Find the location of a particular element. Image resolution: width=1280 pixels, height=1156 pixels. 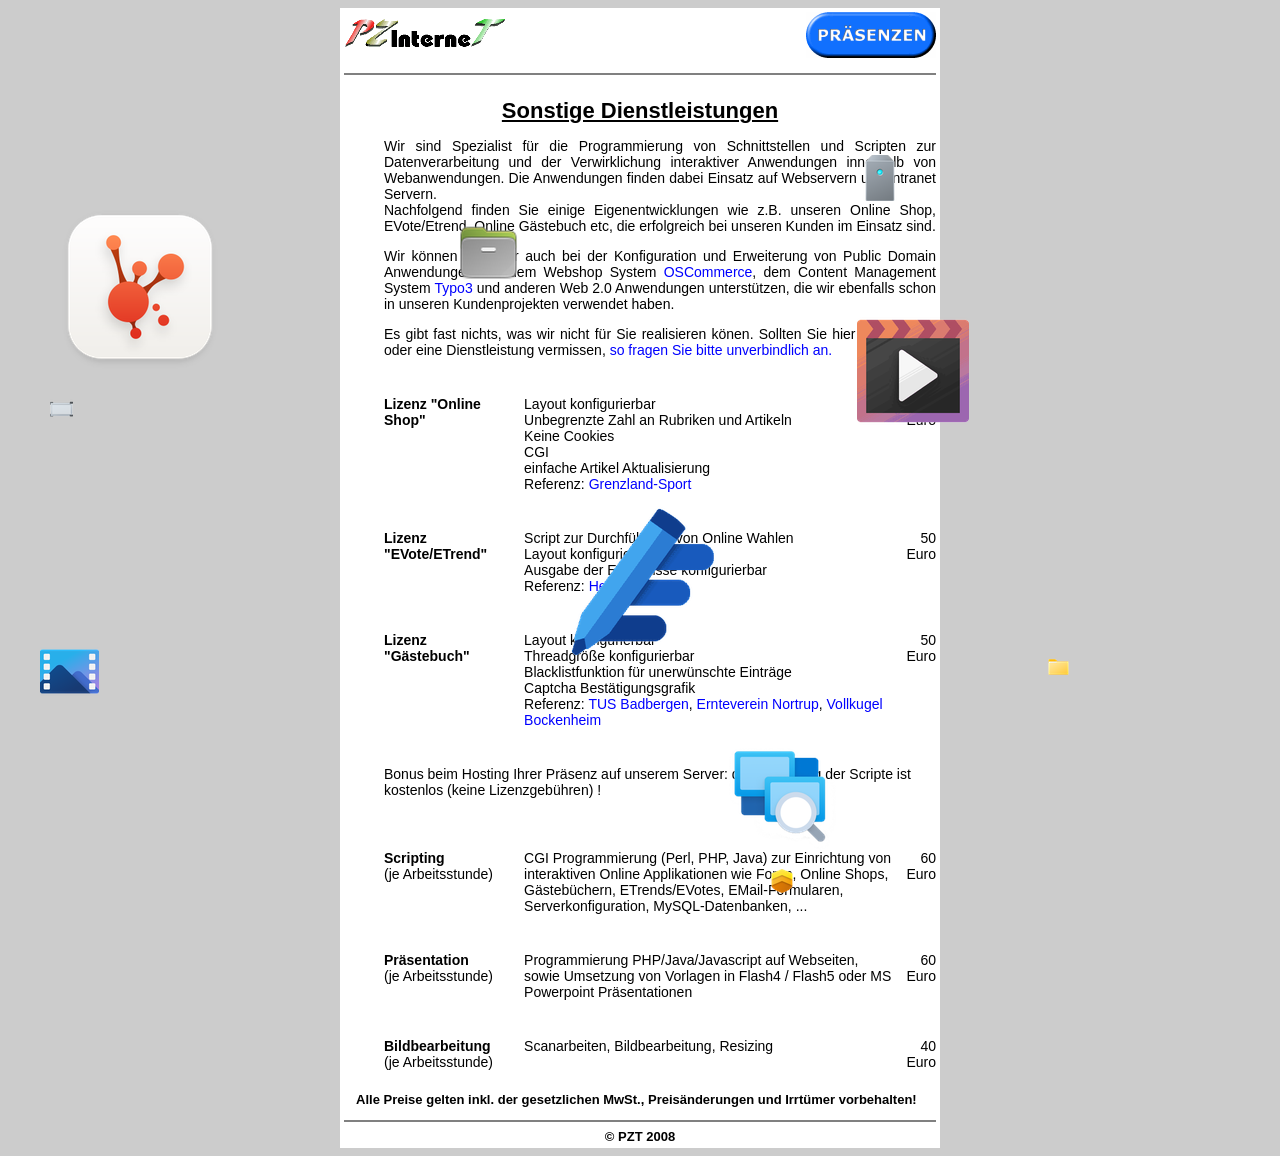

launch visualvm application is located at coordinates (140, 287).